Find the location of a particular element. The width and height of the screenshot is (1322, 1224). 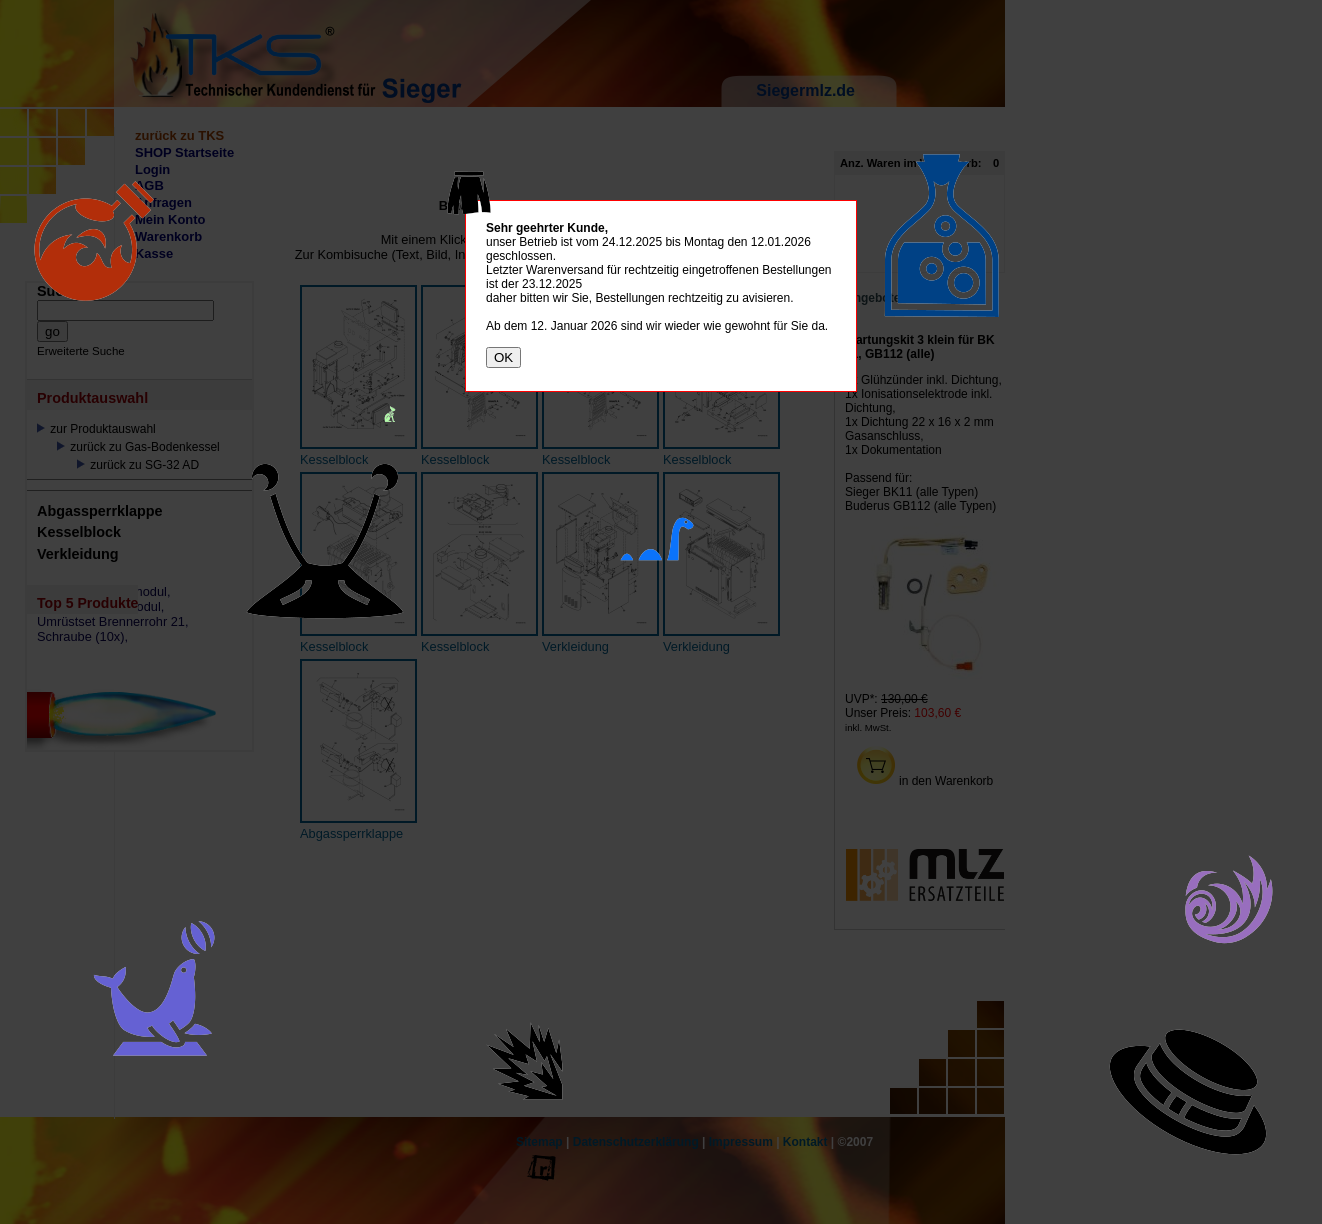

access Egyptian mythology content or games is located at coordinates (390, 414).